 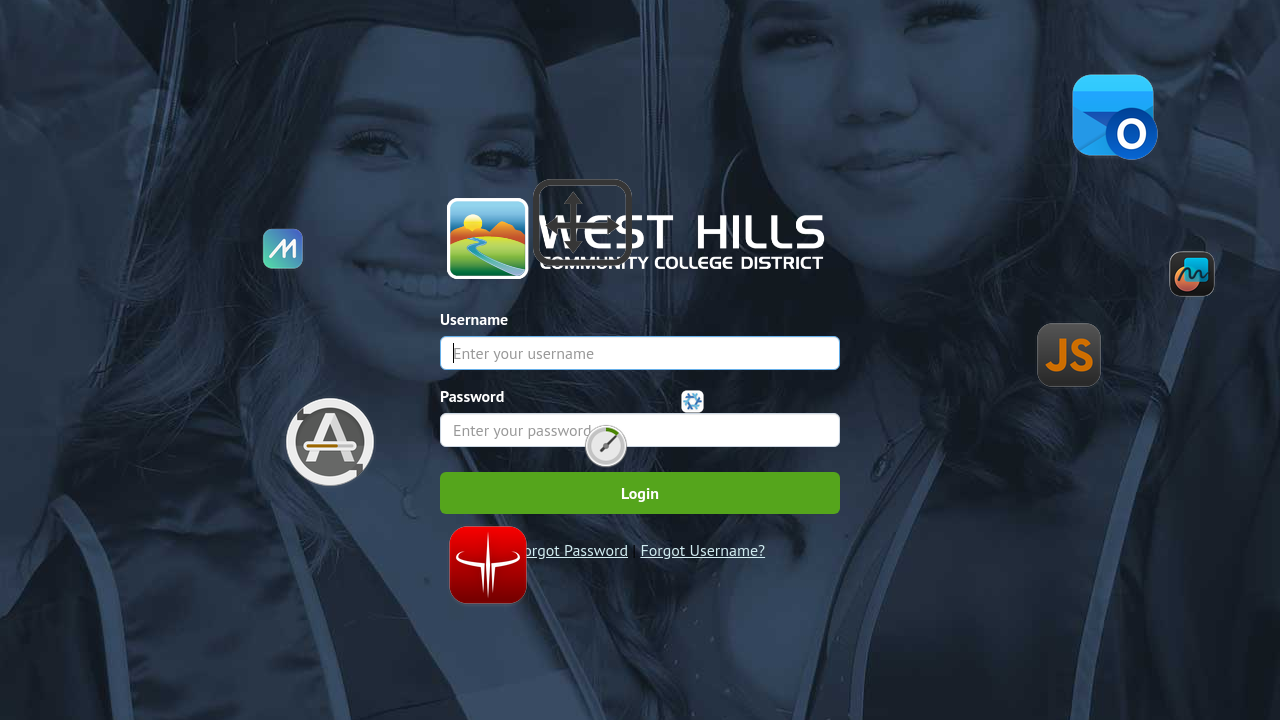 What do you see at coordinates (582, 222) in the screenshot?
I see `adjust display or screen settings` at bounding box center [582, 222].